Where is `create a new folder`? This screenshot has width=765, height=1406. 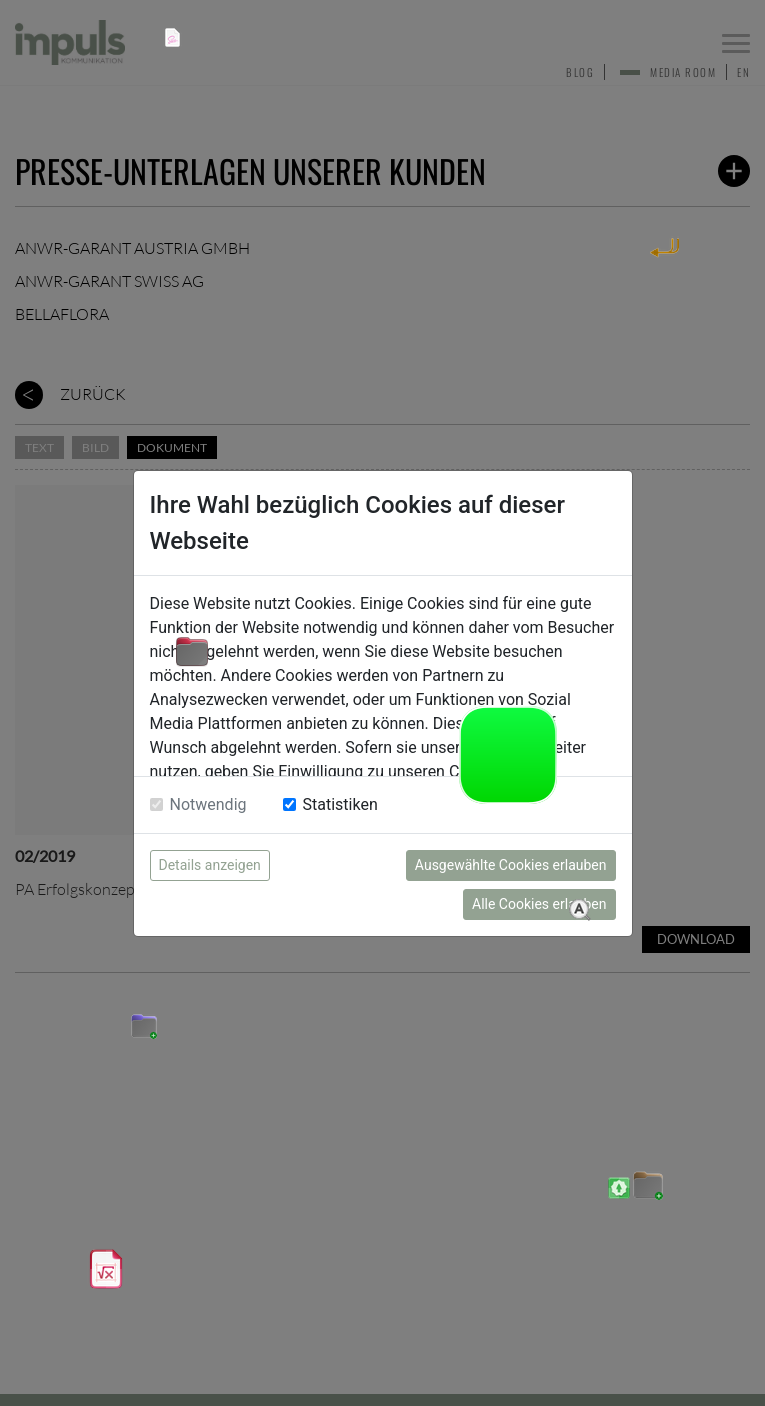
create a new folder is located at coordinates (648, 1185).